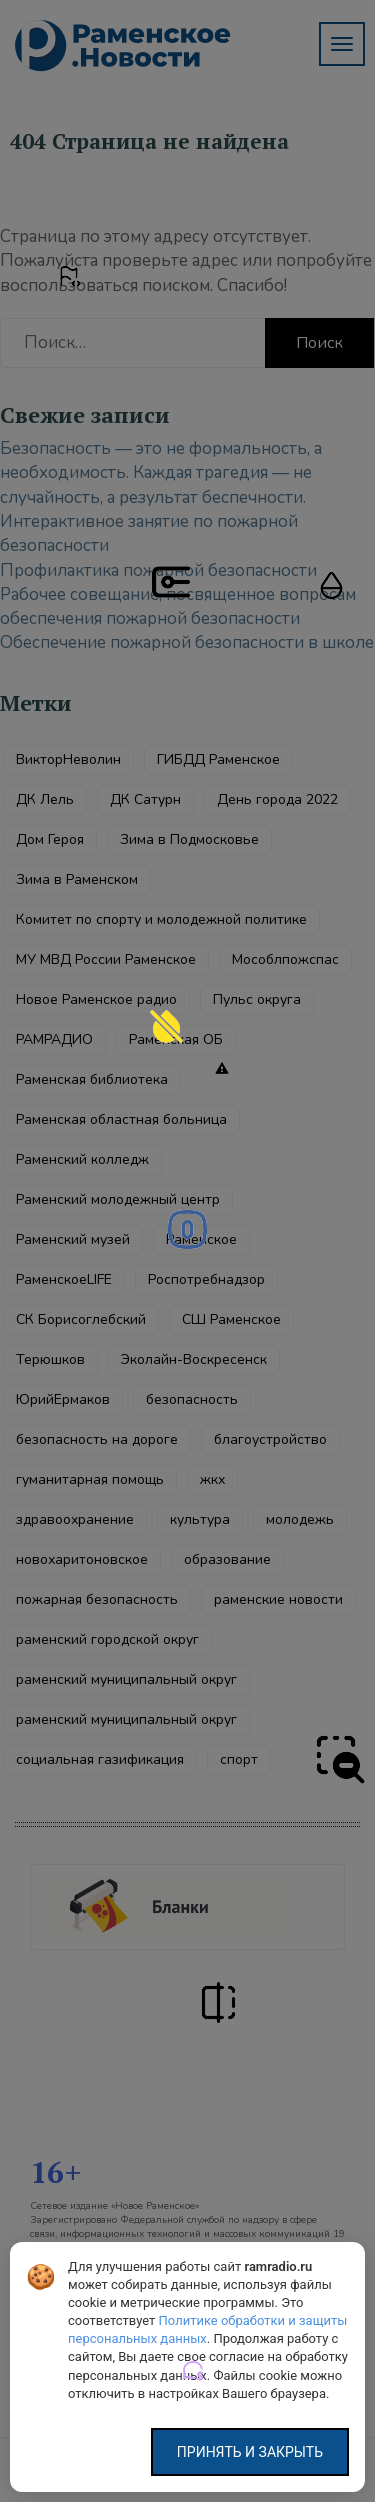 The image size is (375, 2502). I want to click on disable water or liquid-related features, so click(166, 1026).